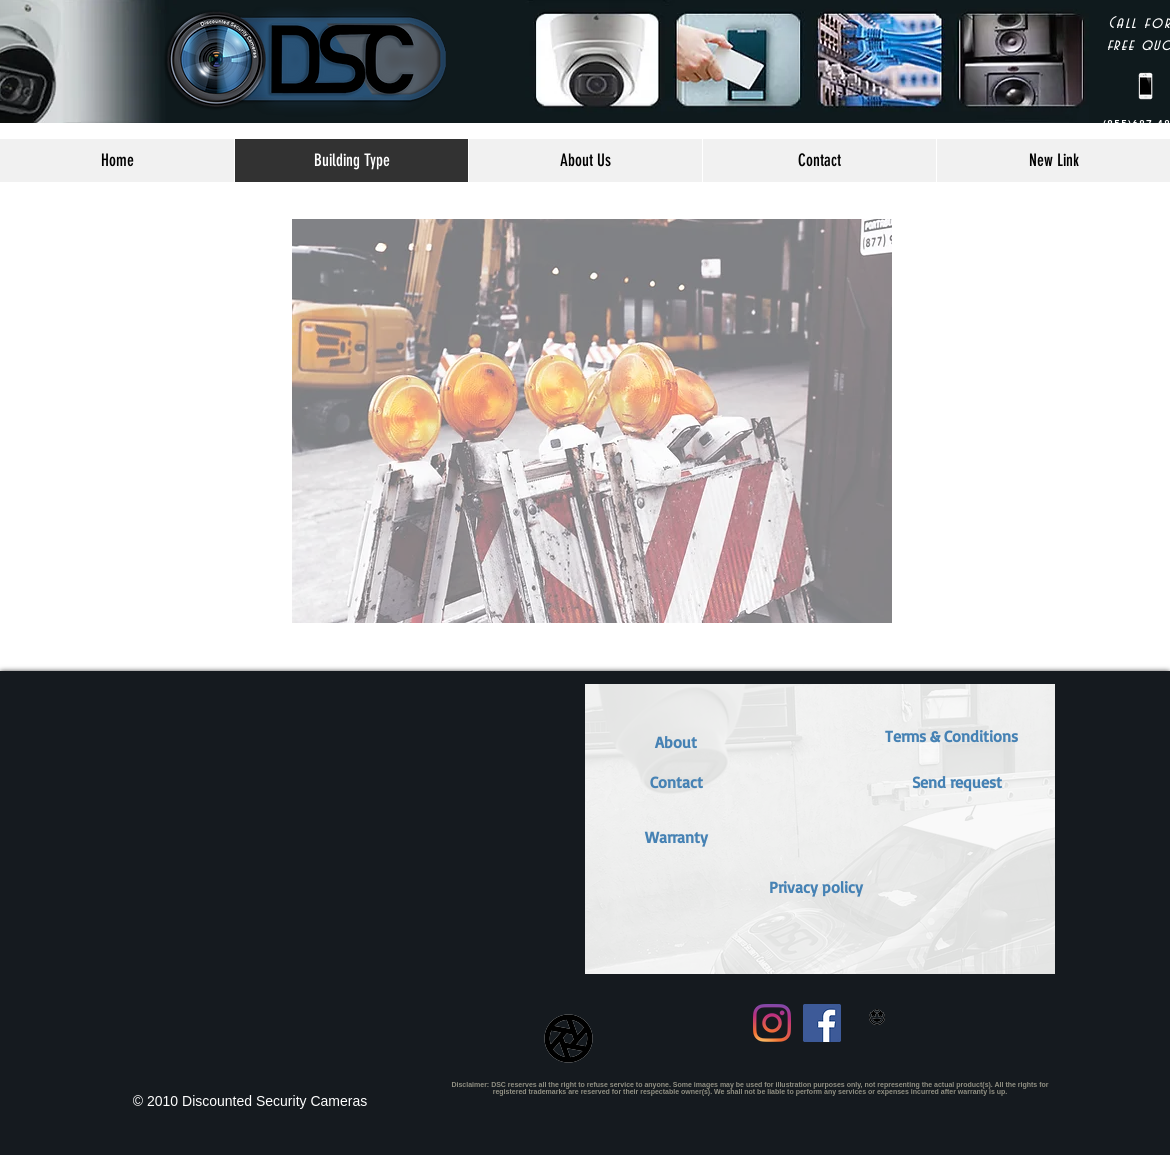 This screenshot has width=1170, height=1155. I want to click on adjust camera aperture settings, so click(568, 1038).